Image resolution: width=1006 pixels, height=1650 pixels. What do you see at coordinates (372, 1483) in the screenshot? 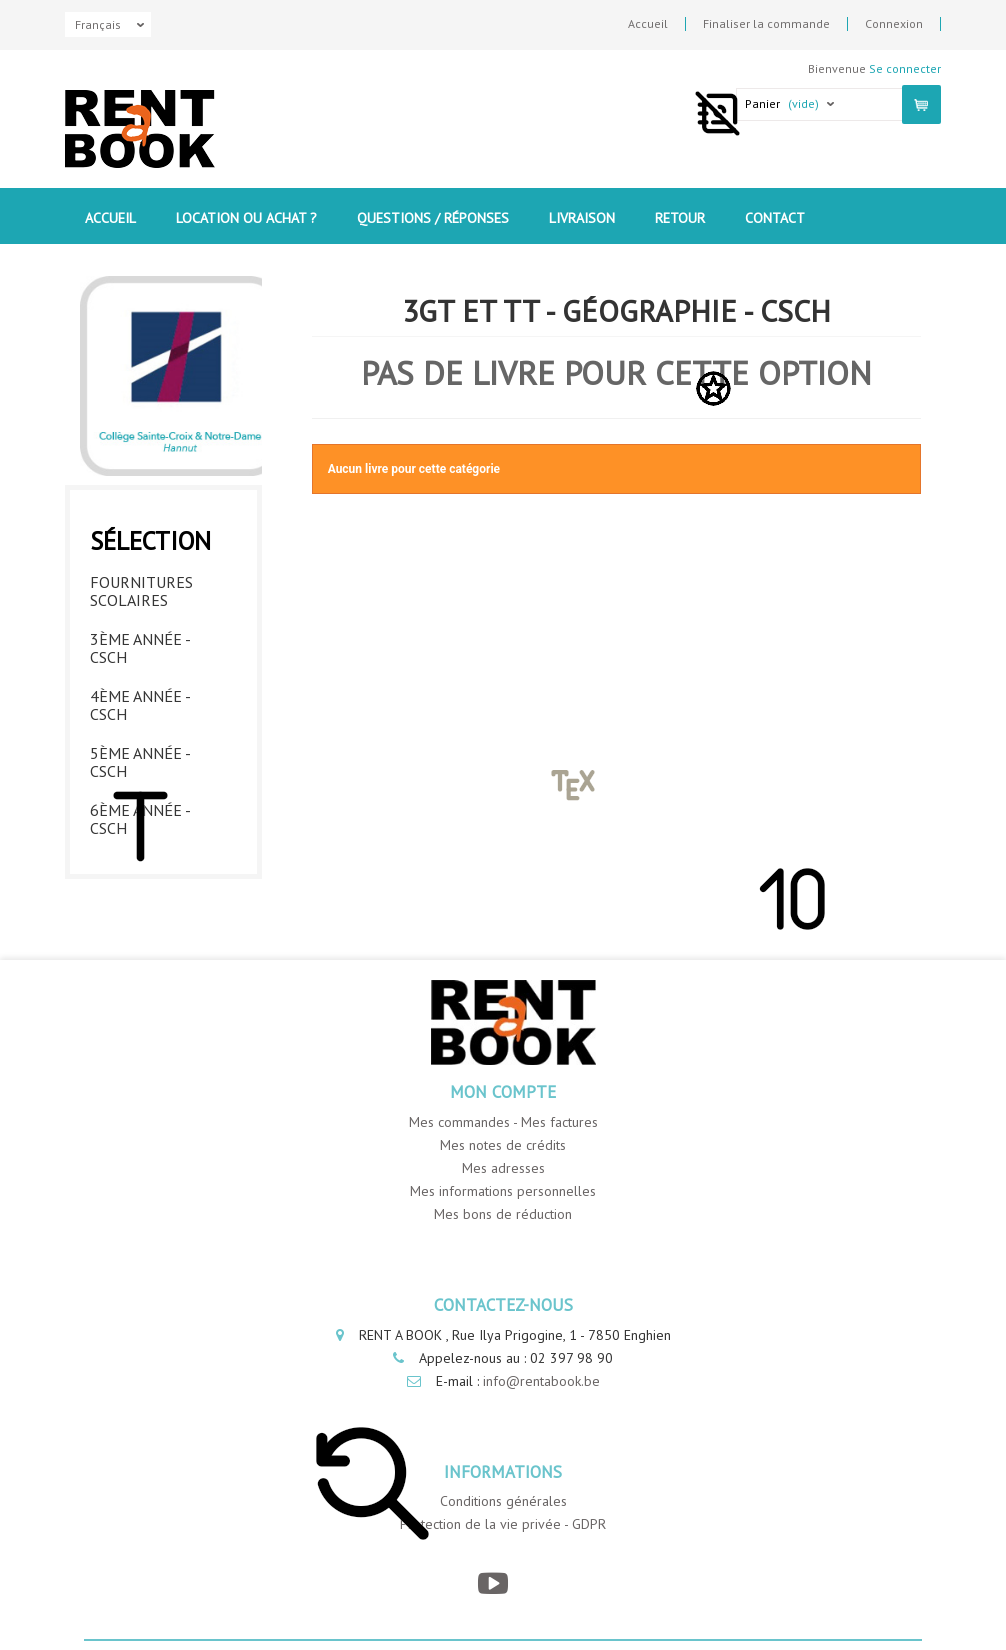
I see `reset zoom to default level` at bounding box center [372, 1483].